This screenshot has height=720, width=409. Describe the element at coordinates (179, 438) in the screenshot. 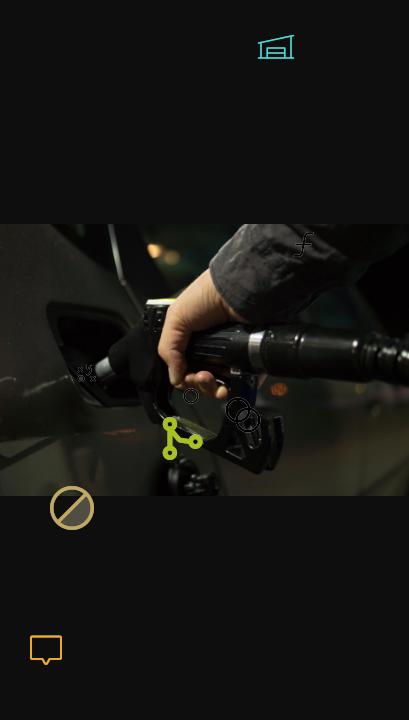

I see `merge branches in version control` at that location.